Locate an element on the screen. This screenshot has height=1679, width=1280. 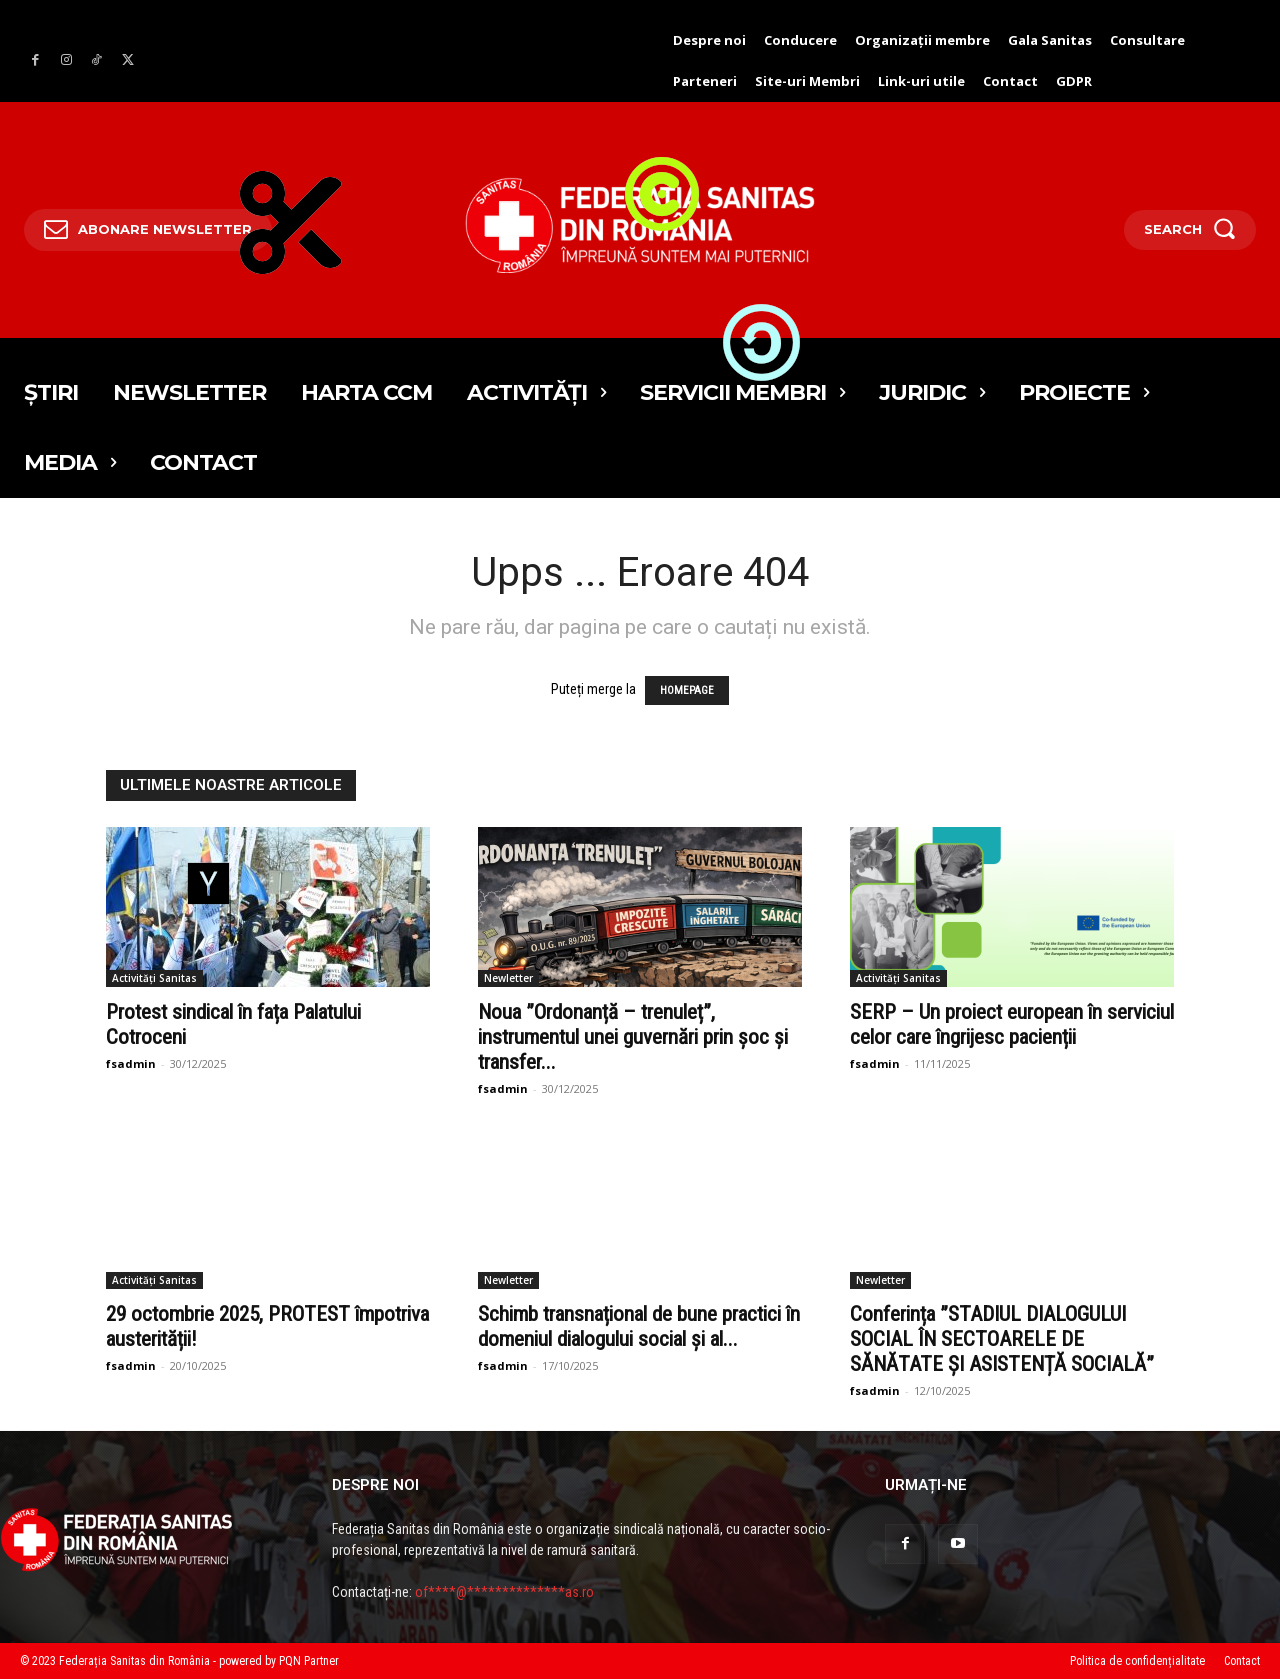
open the Continente app or website is located at coordinates (662, 194).